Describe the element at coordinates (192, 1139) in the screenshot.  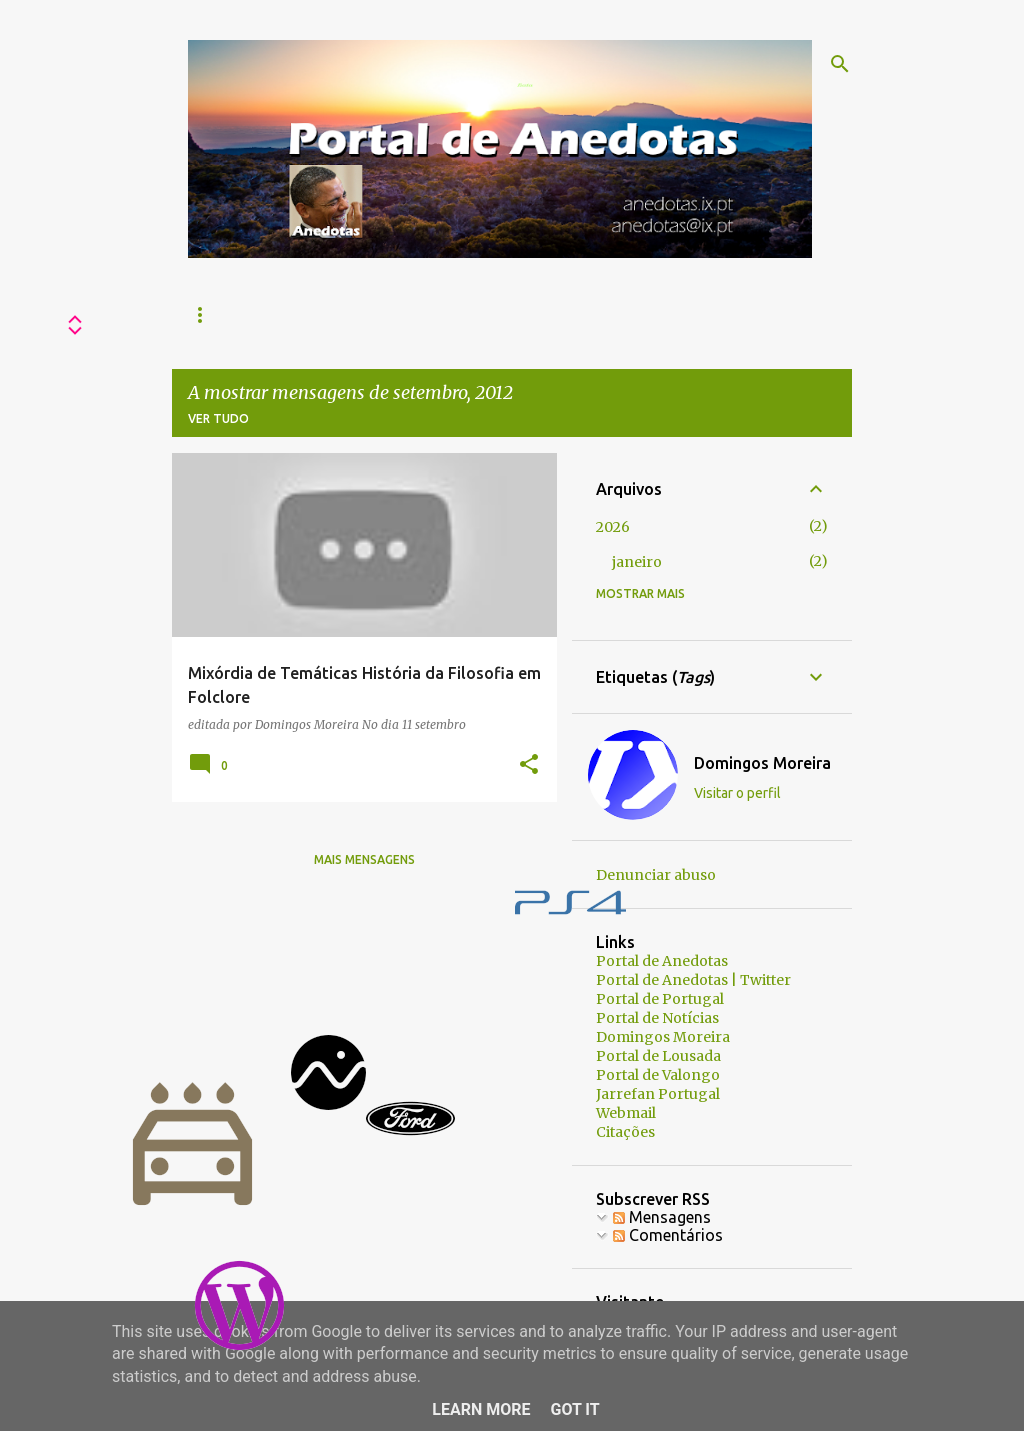
I see `find nearby car wash locations` at that location.